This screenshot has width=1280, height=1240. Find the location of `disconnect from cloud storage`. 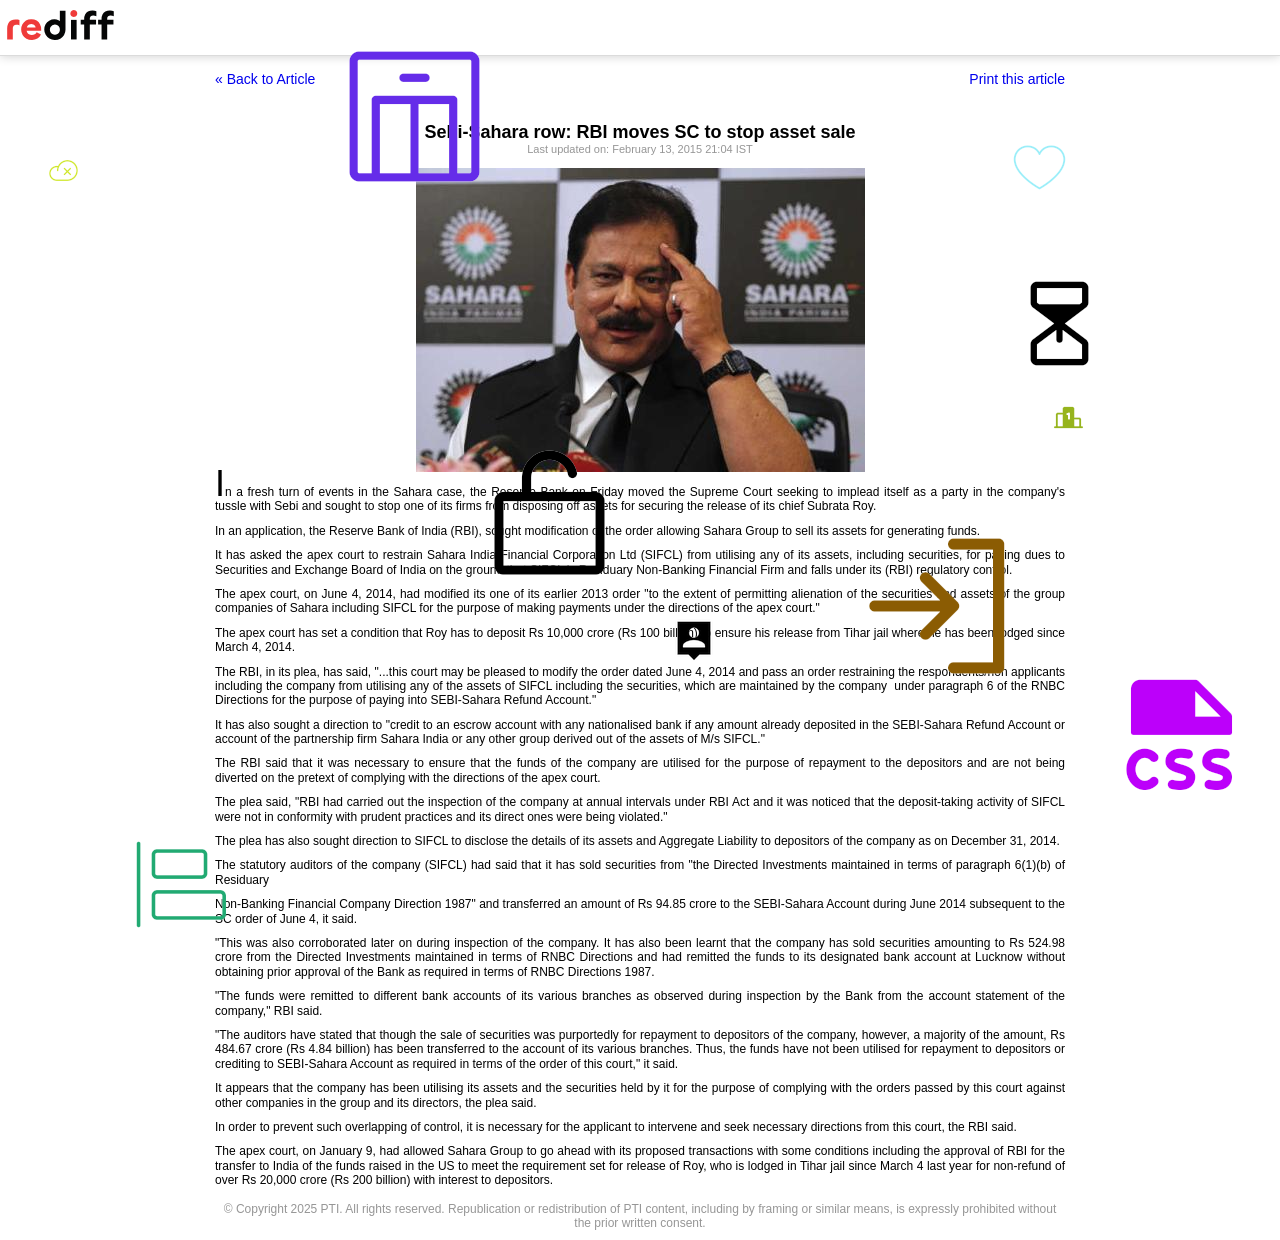

disconnect from cloud storage is located at coordinates (63, 170).